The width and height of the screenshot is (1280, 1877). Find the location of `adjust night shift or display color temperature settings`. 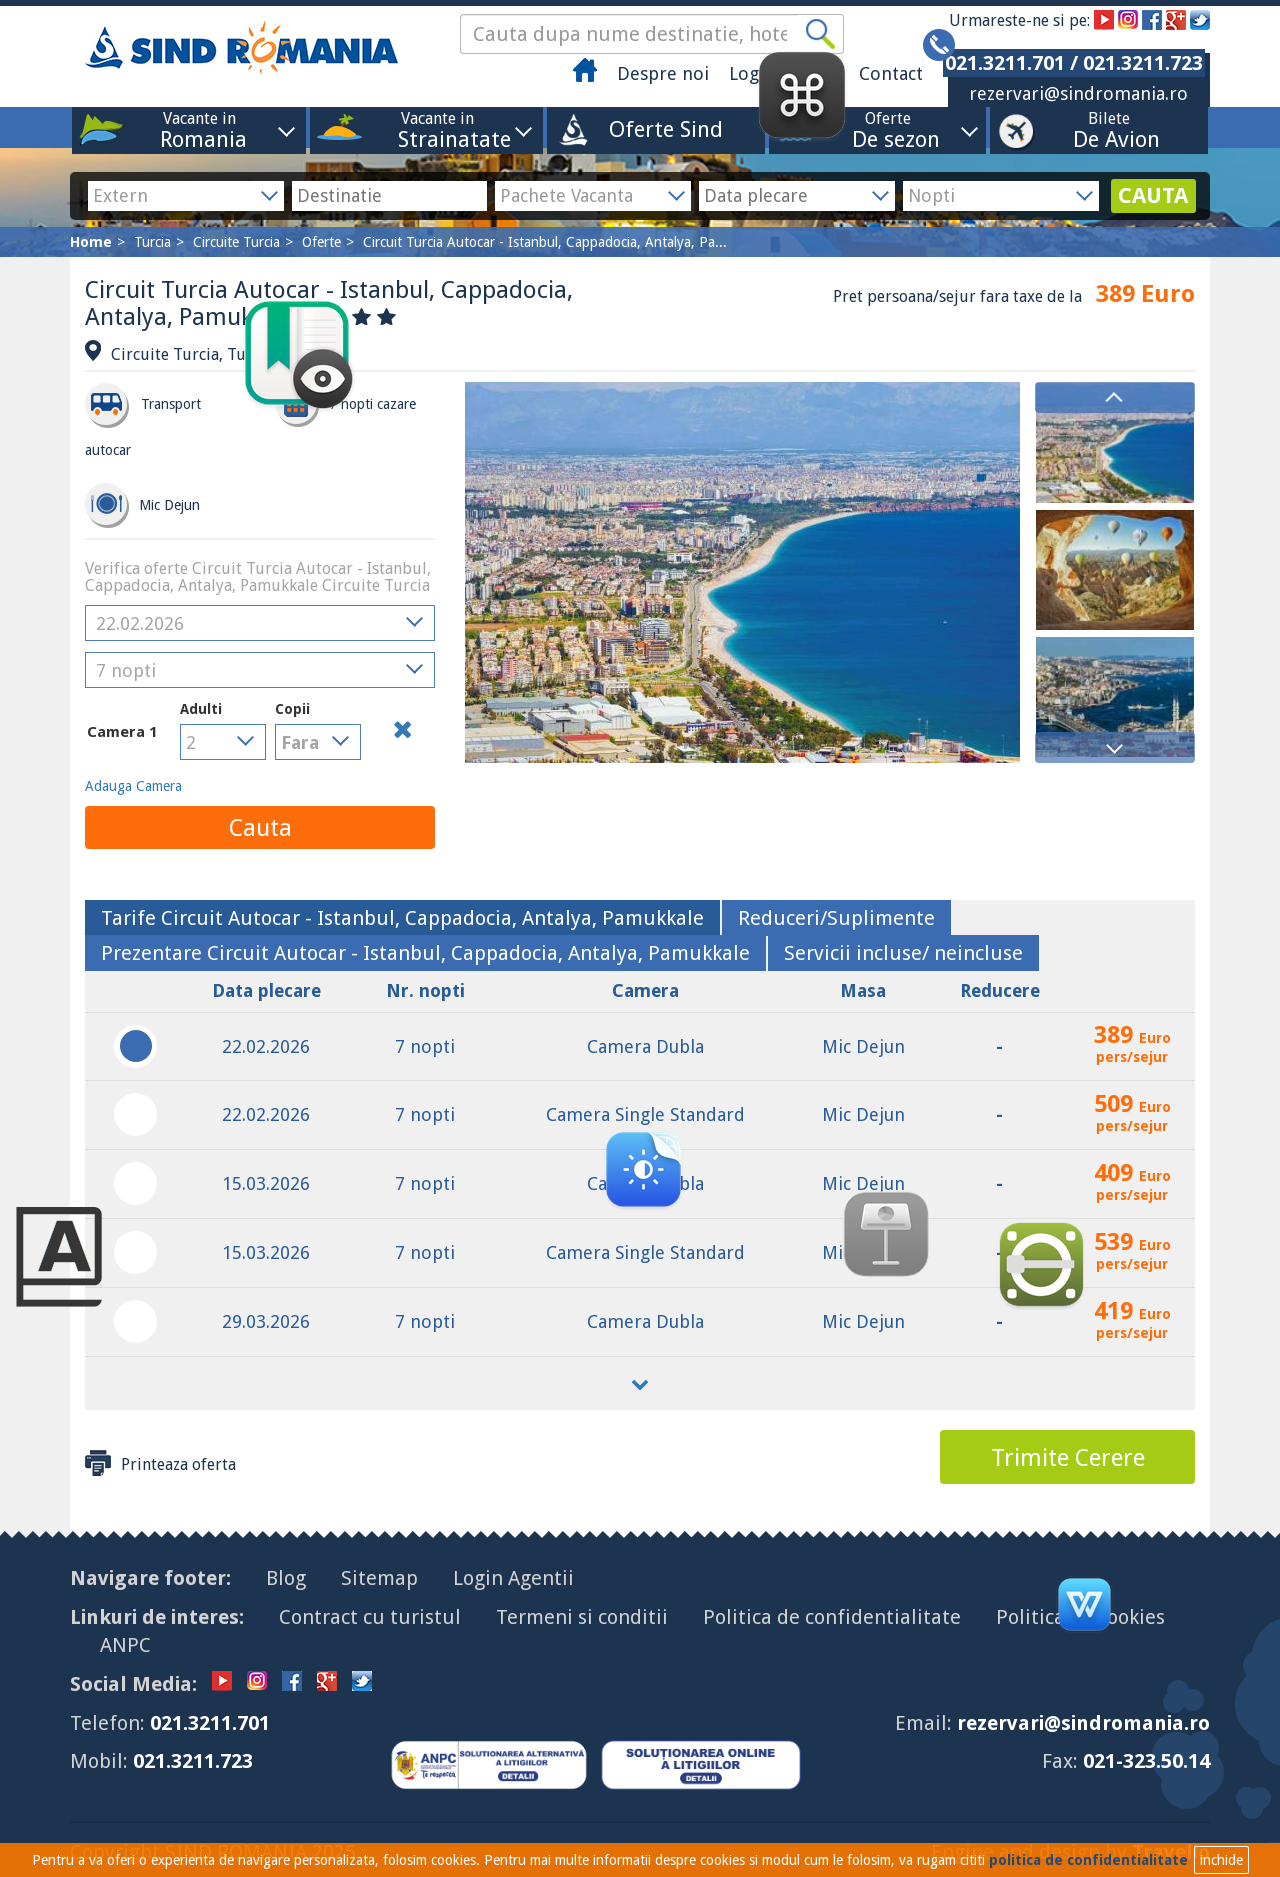

adjust night shift or display color temperature settings is located at coordinates (643, 1169).